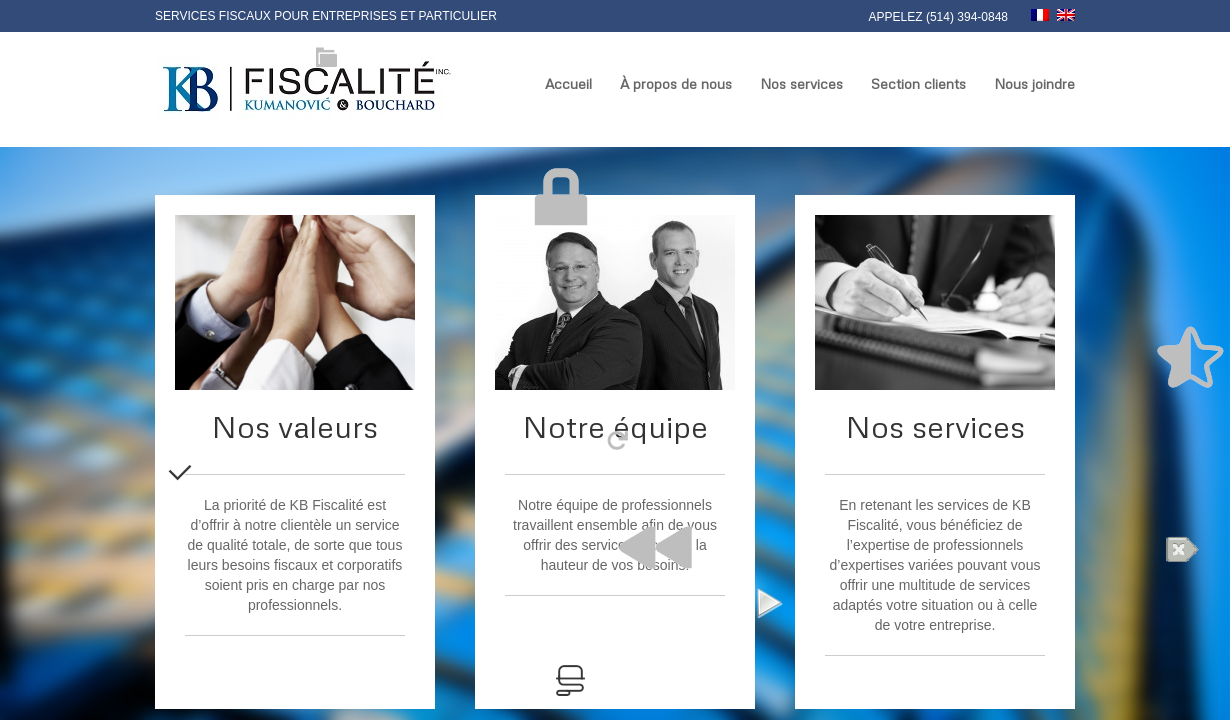  Describe the element at coordinates (180, 473) in the screenshot. I see `mark a task as complete` at that location.